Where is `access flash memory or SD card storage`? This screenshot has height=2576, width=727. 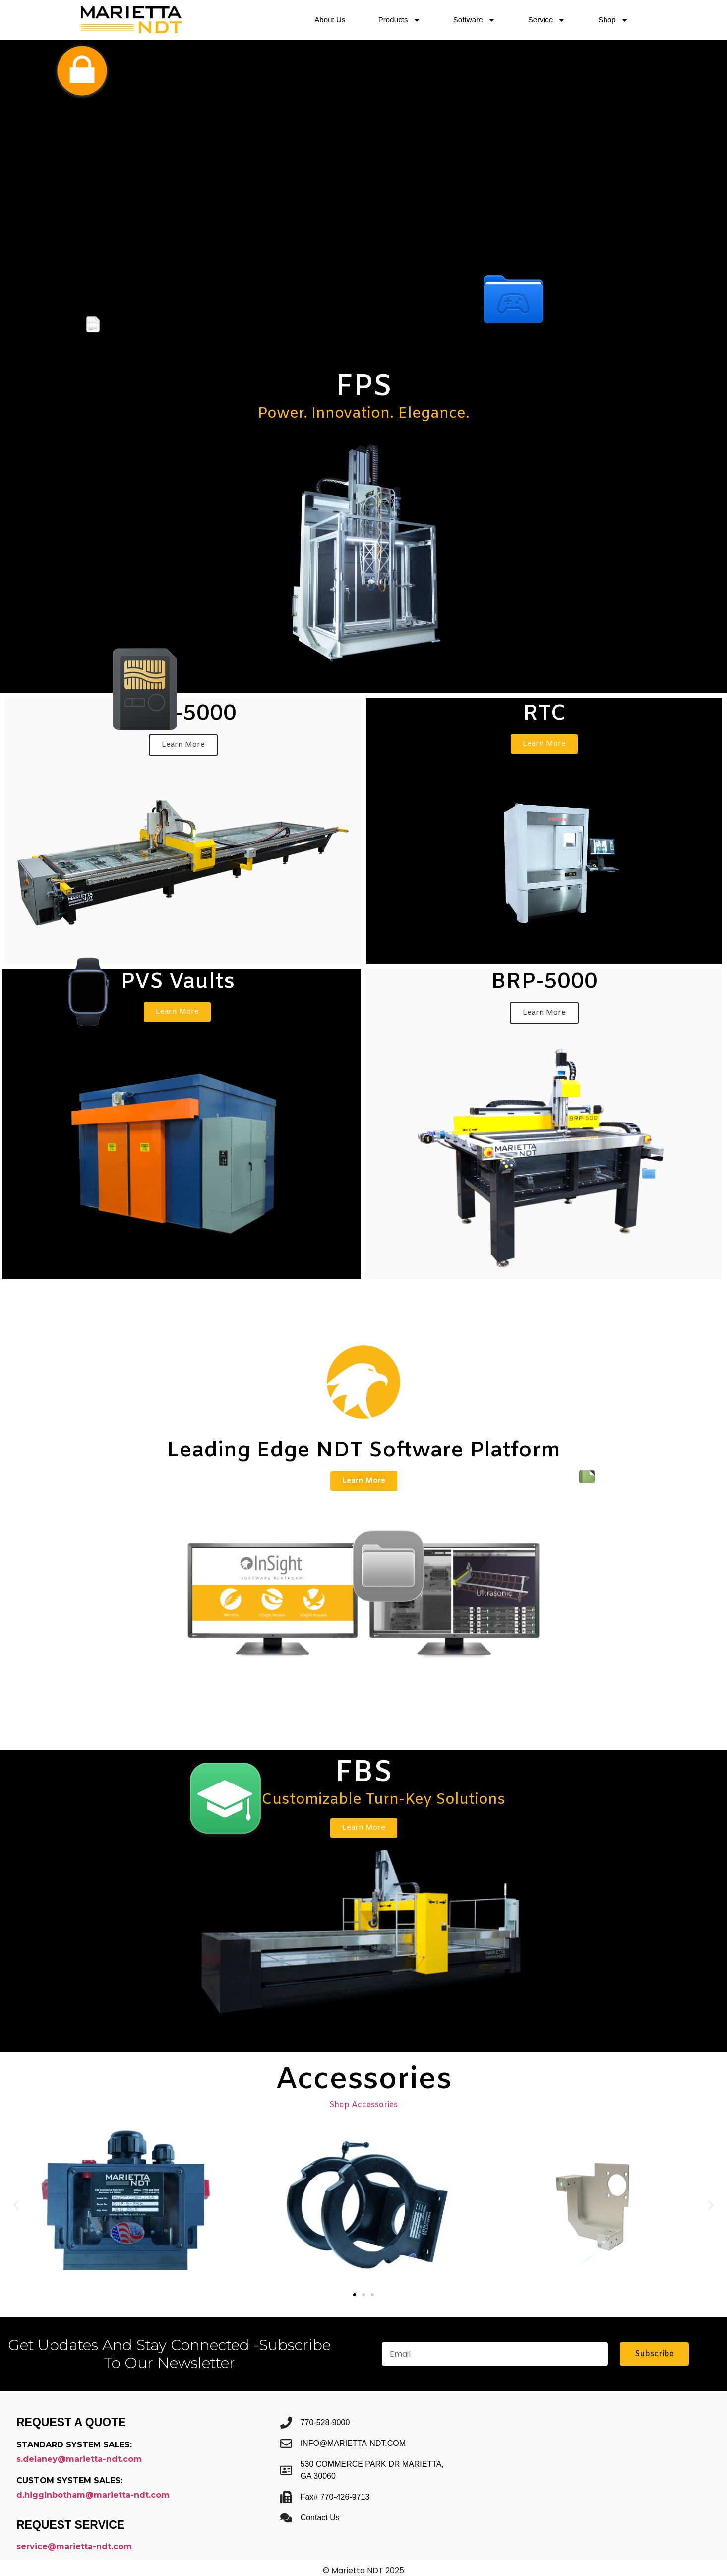 access flash memory or SD card storage is located at coordinates (145, 689).